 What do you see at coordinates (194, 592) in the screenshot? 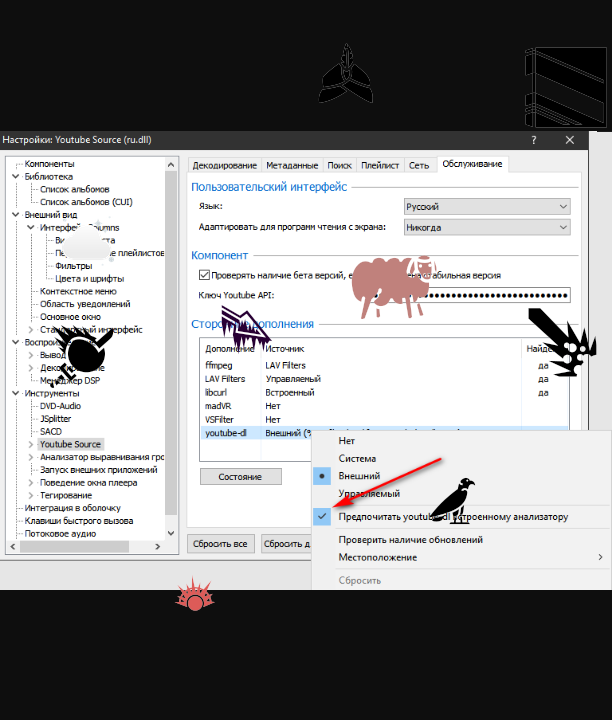
I see `view in-game time or day/night cycle` at bounding box center [194, 592].